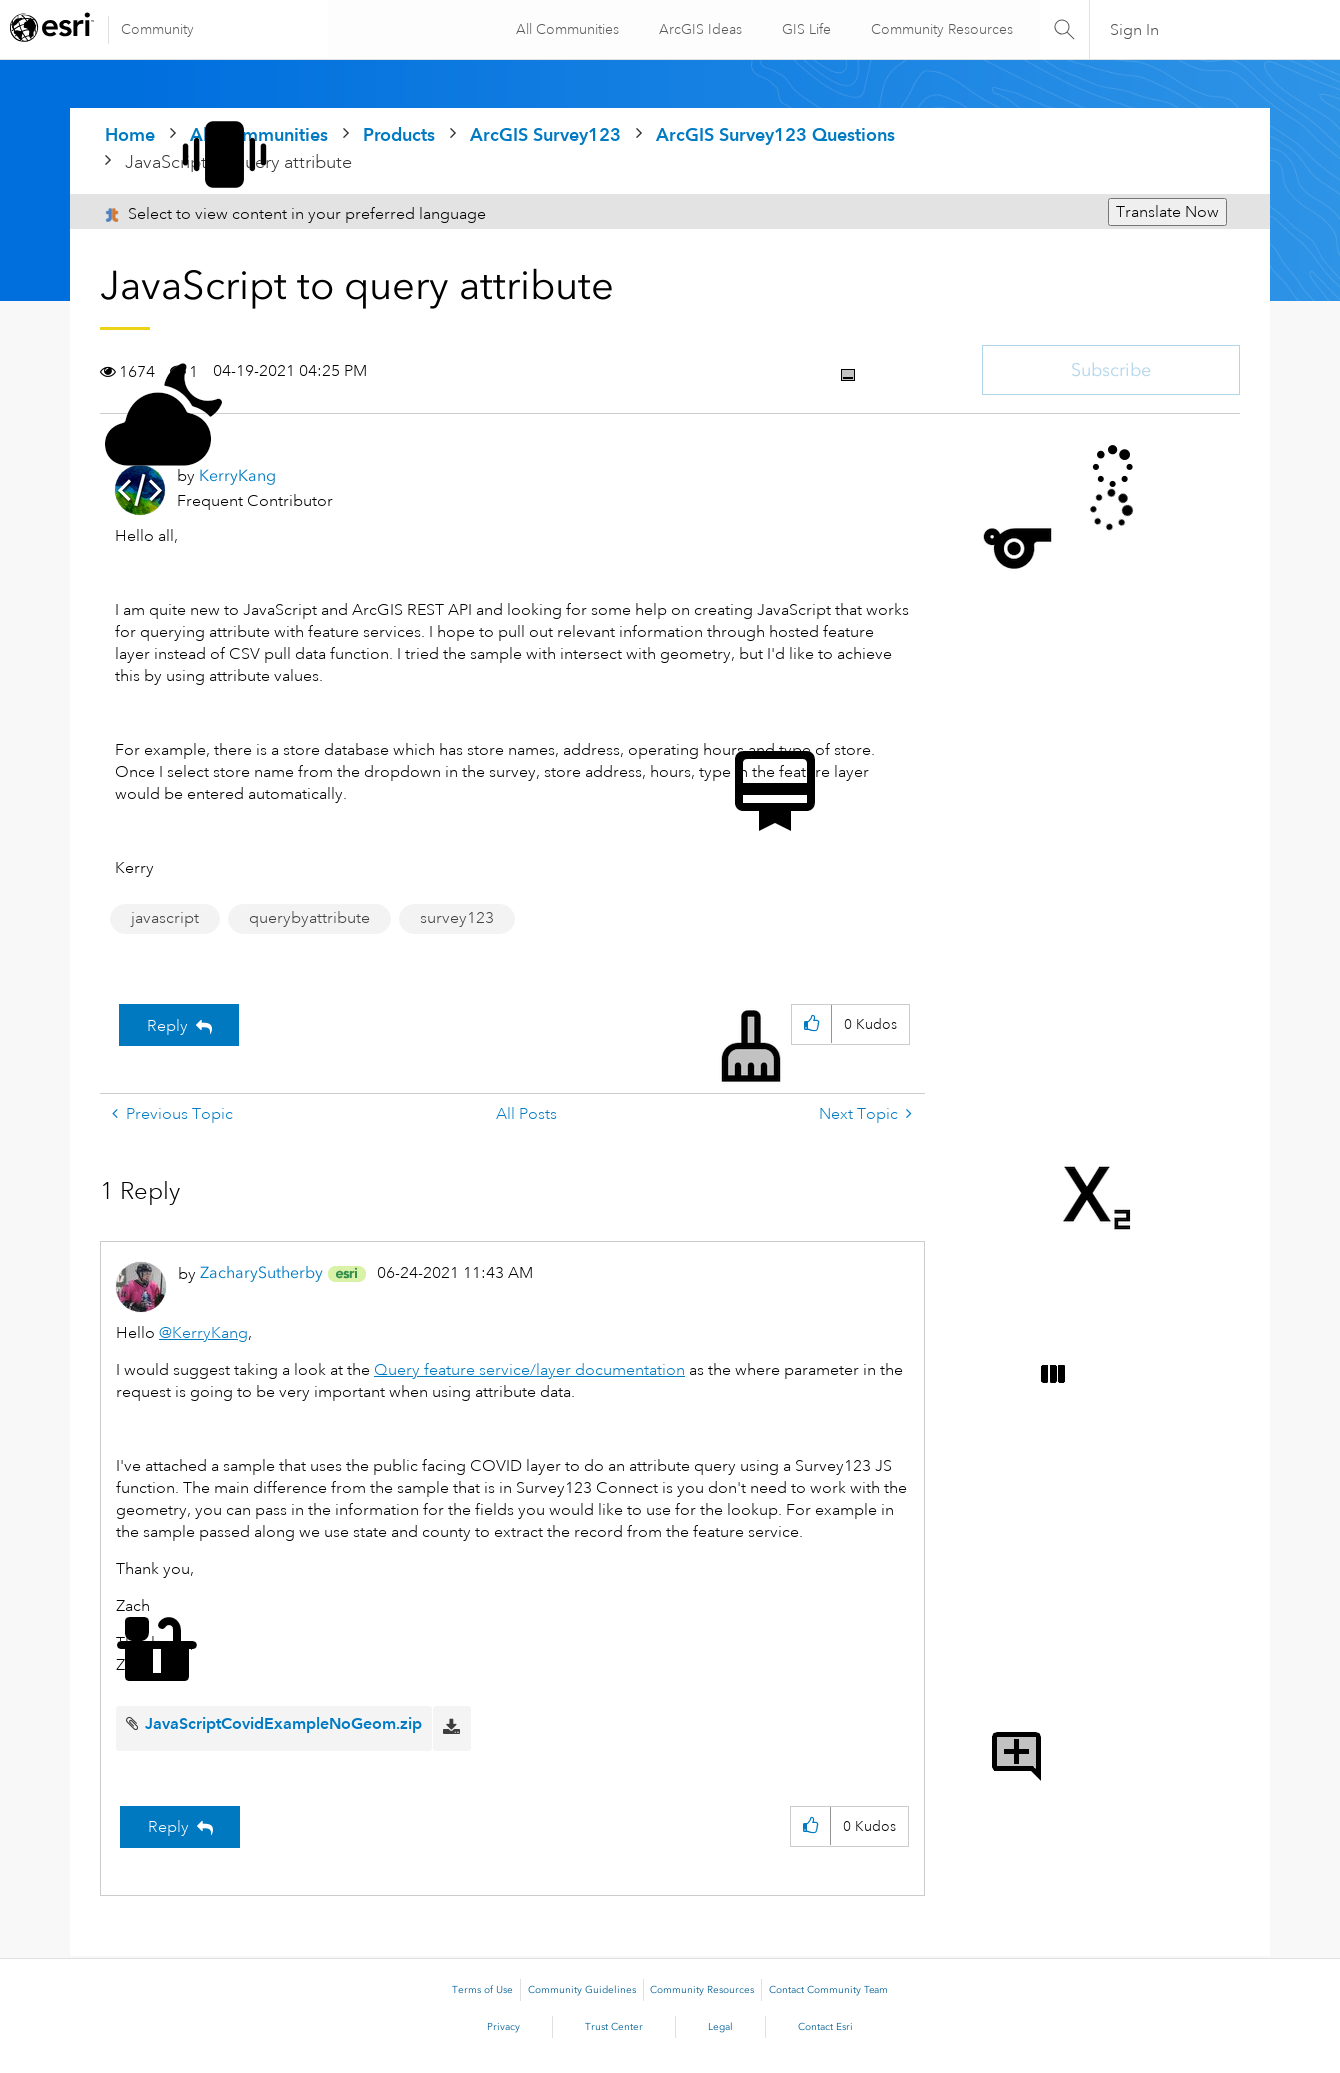 Image resolution: width=1340 pixels, height=2073 pixels. I want to click on access cleaning or housekeeping services, so click(751, 1046).